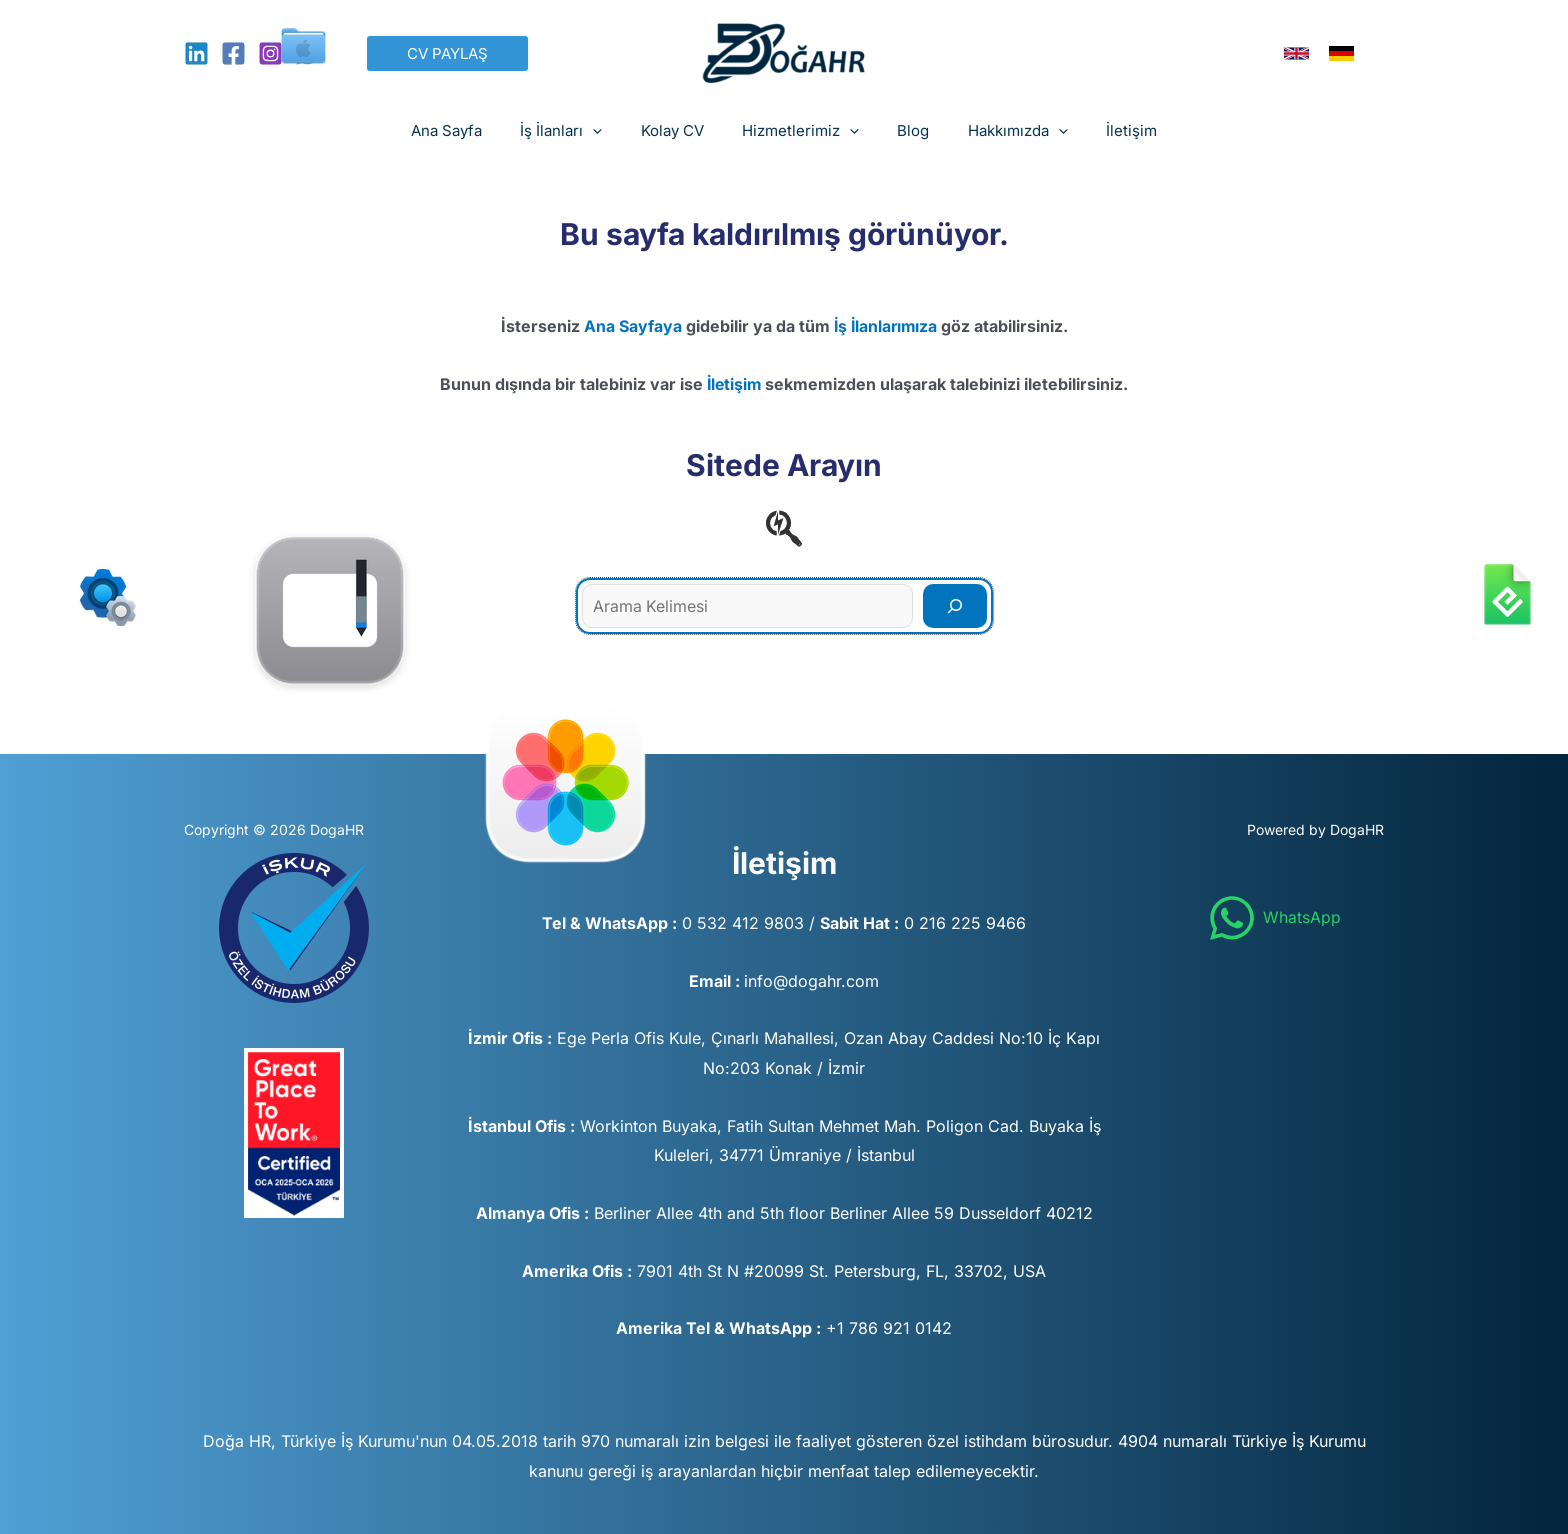 The height and width of the screenshot is (1534, 1568). I want to click on an epub ebook file, so click(1507, 595).